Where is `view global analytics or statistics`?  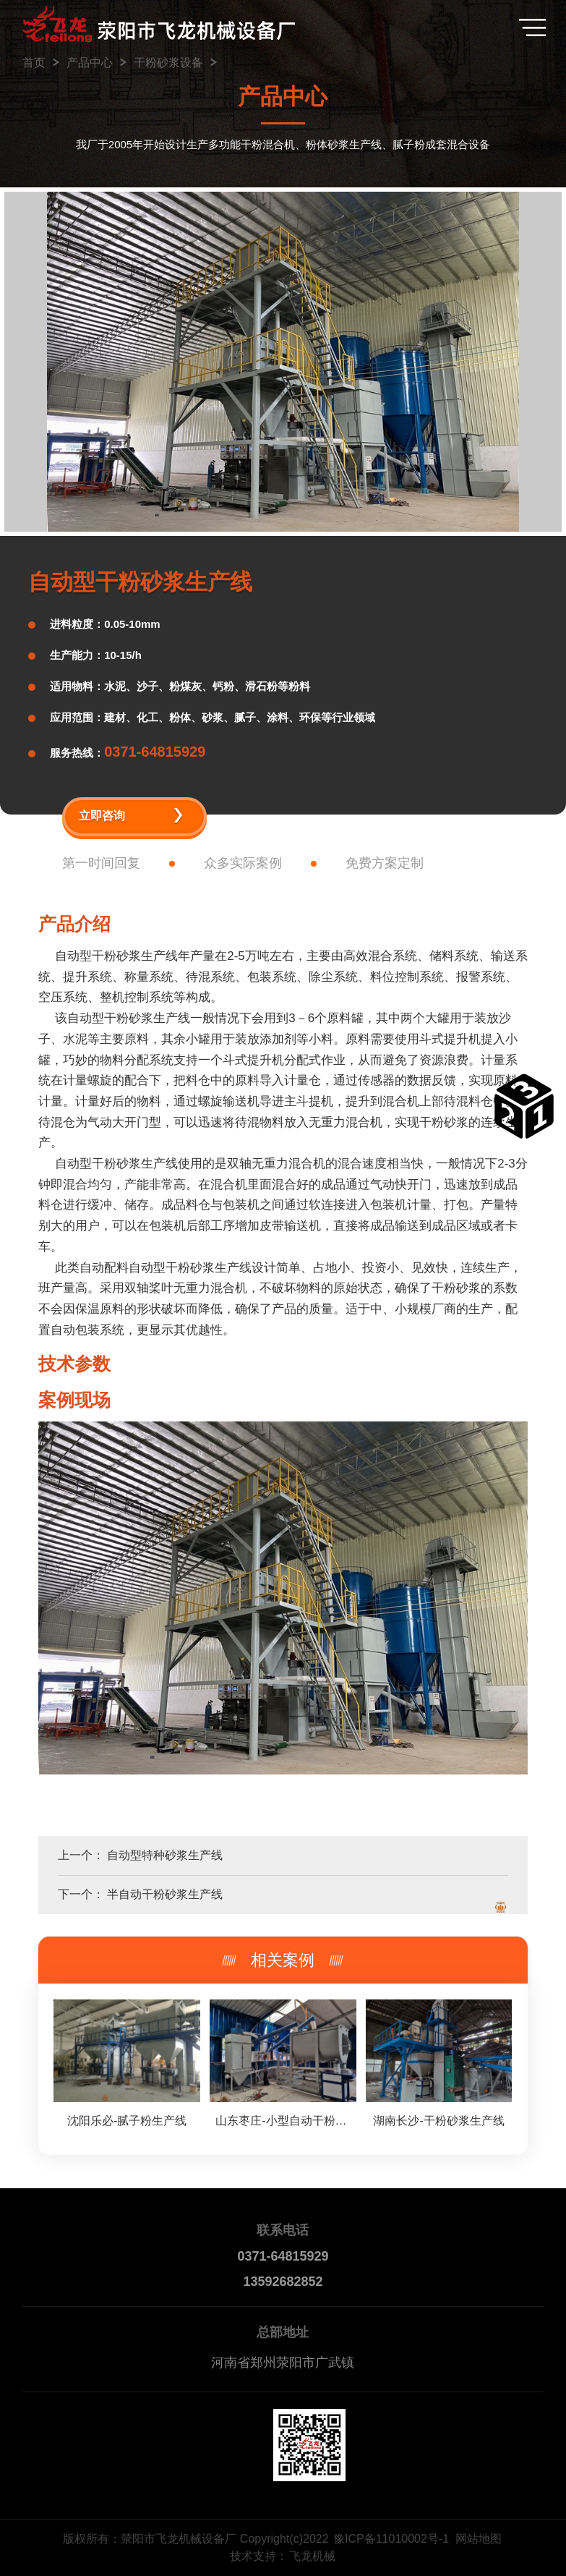 view global analytics or statistics is located at coordinates (500, 1907).